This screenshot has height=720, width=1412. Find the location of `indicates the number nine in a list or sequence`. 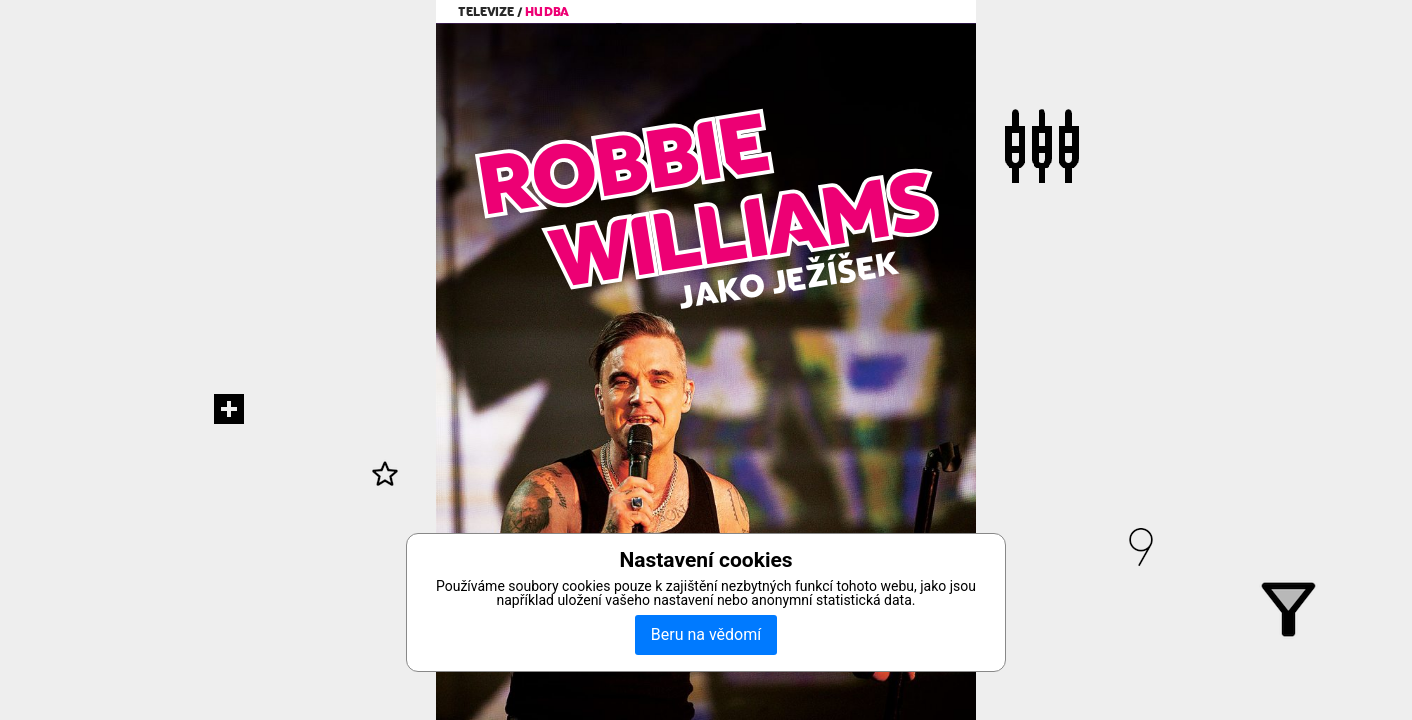

indicates the number nine in a list or sequence is located at coordinates (1141, 547).